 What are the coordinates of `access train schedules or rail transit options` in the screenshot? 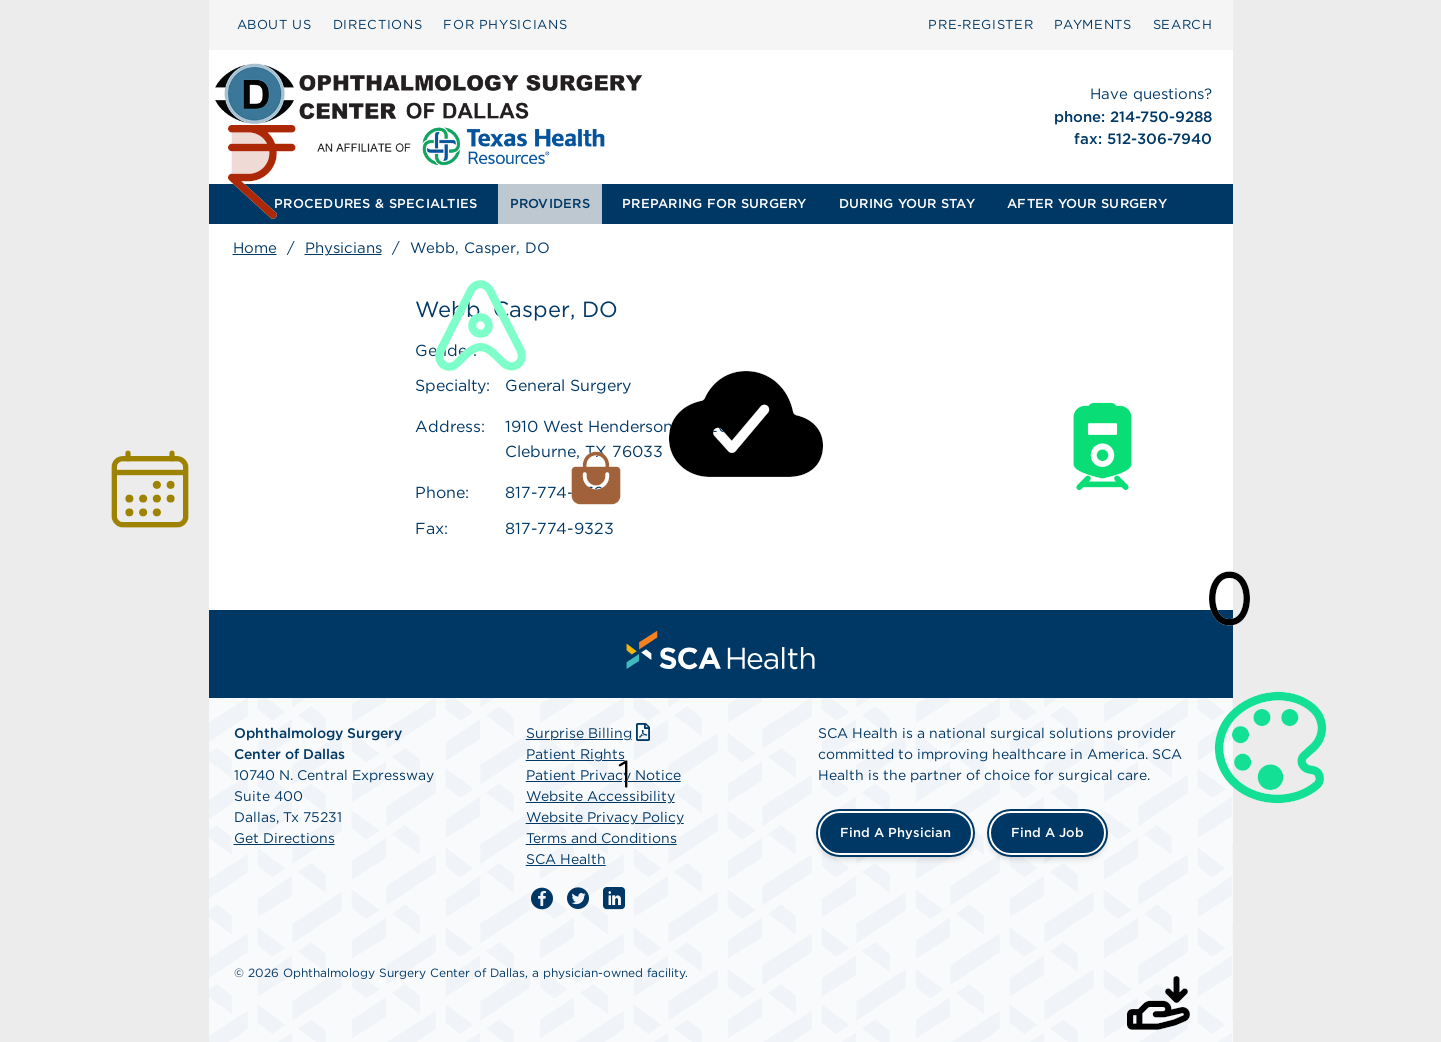 It's located at (1102, 446).